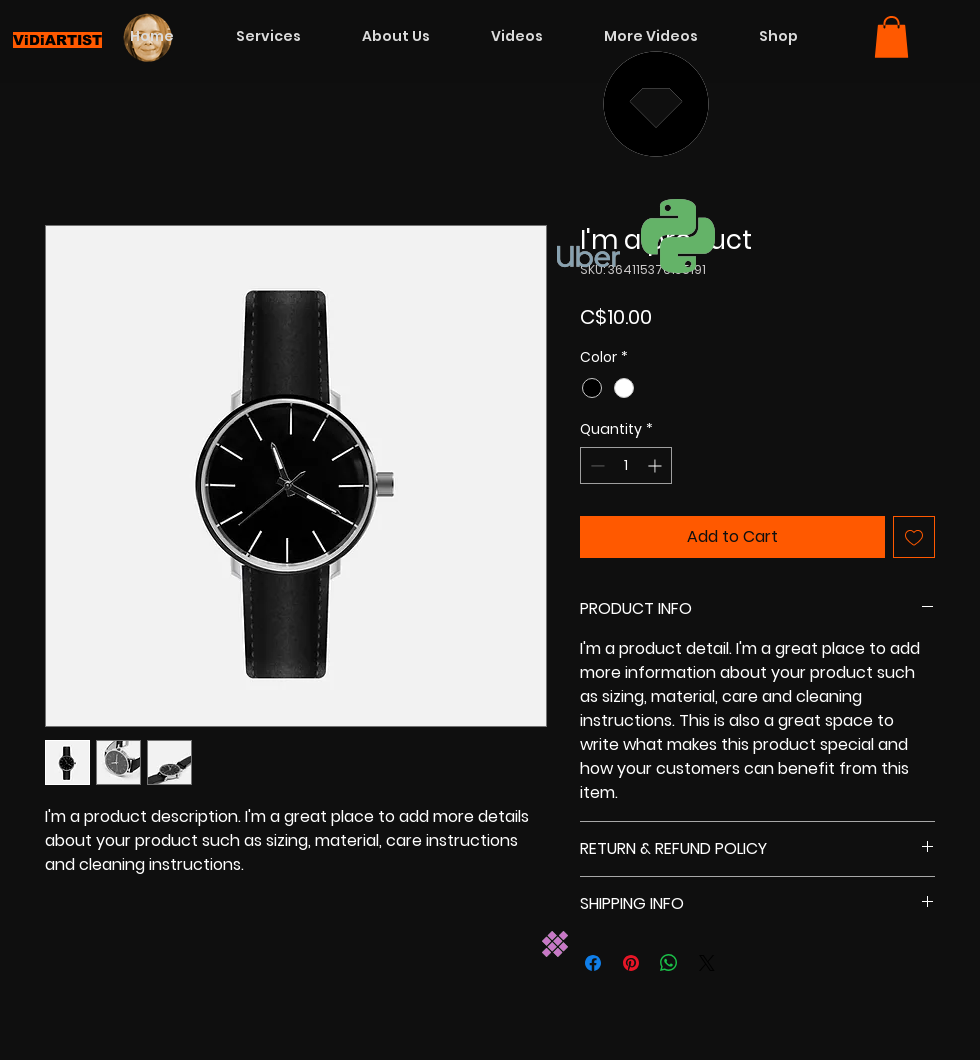 This screenshot has width=980, height=1060. I want to click on copper cryptocurrency logo, so click(656, 104).